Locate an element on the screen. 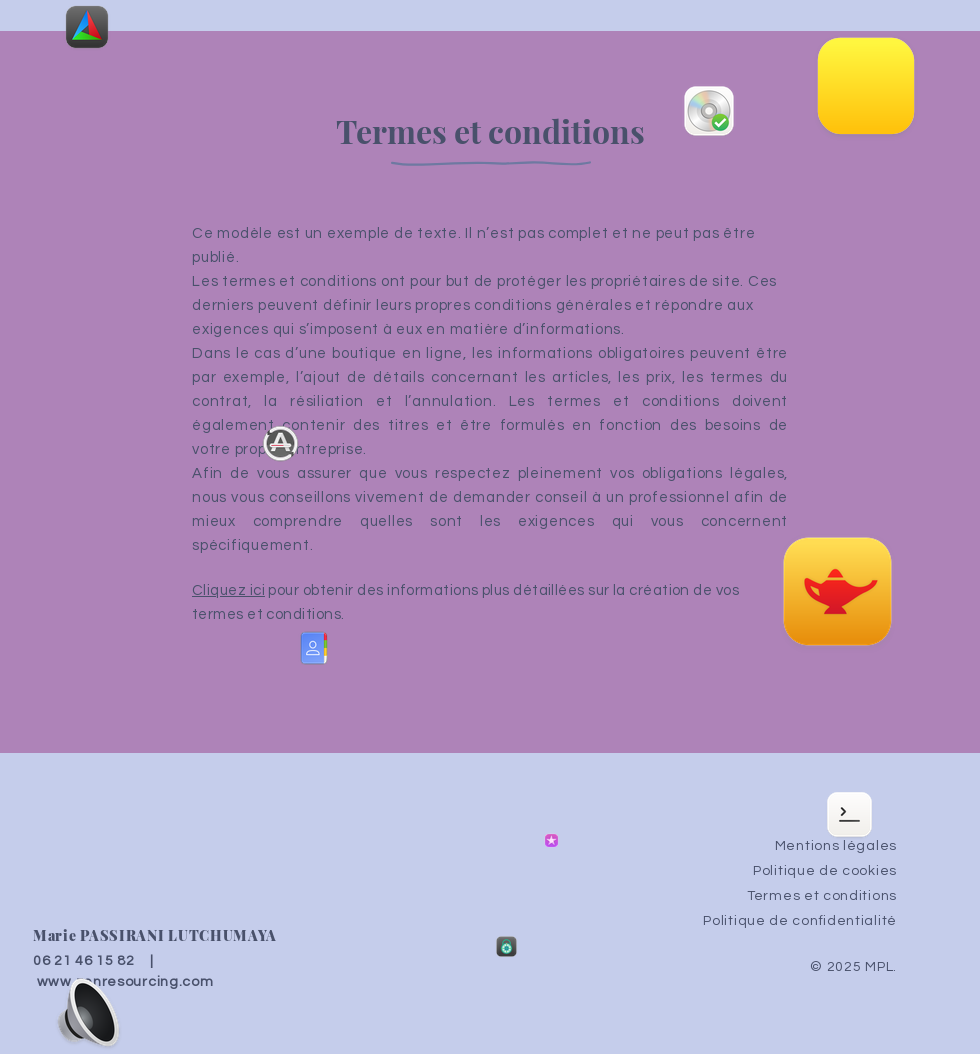 This screenshot has height=1054, width=980. open cmake build automation tool is located at coordinates (87, 27).